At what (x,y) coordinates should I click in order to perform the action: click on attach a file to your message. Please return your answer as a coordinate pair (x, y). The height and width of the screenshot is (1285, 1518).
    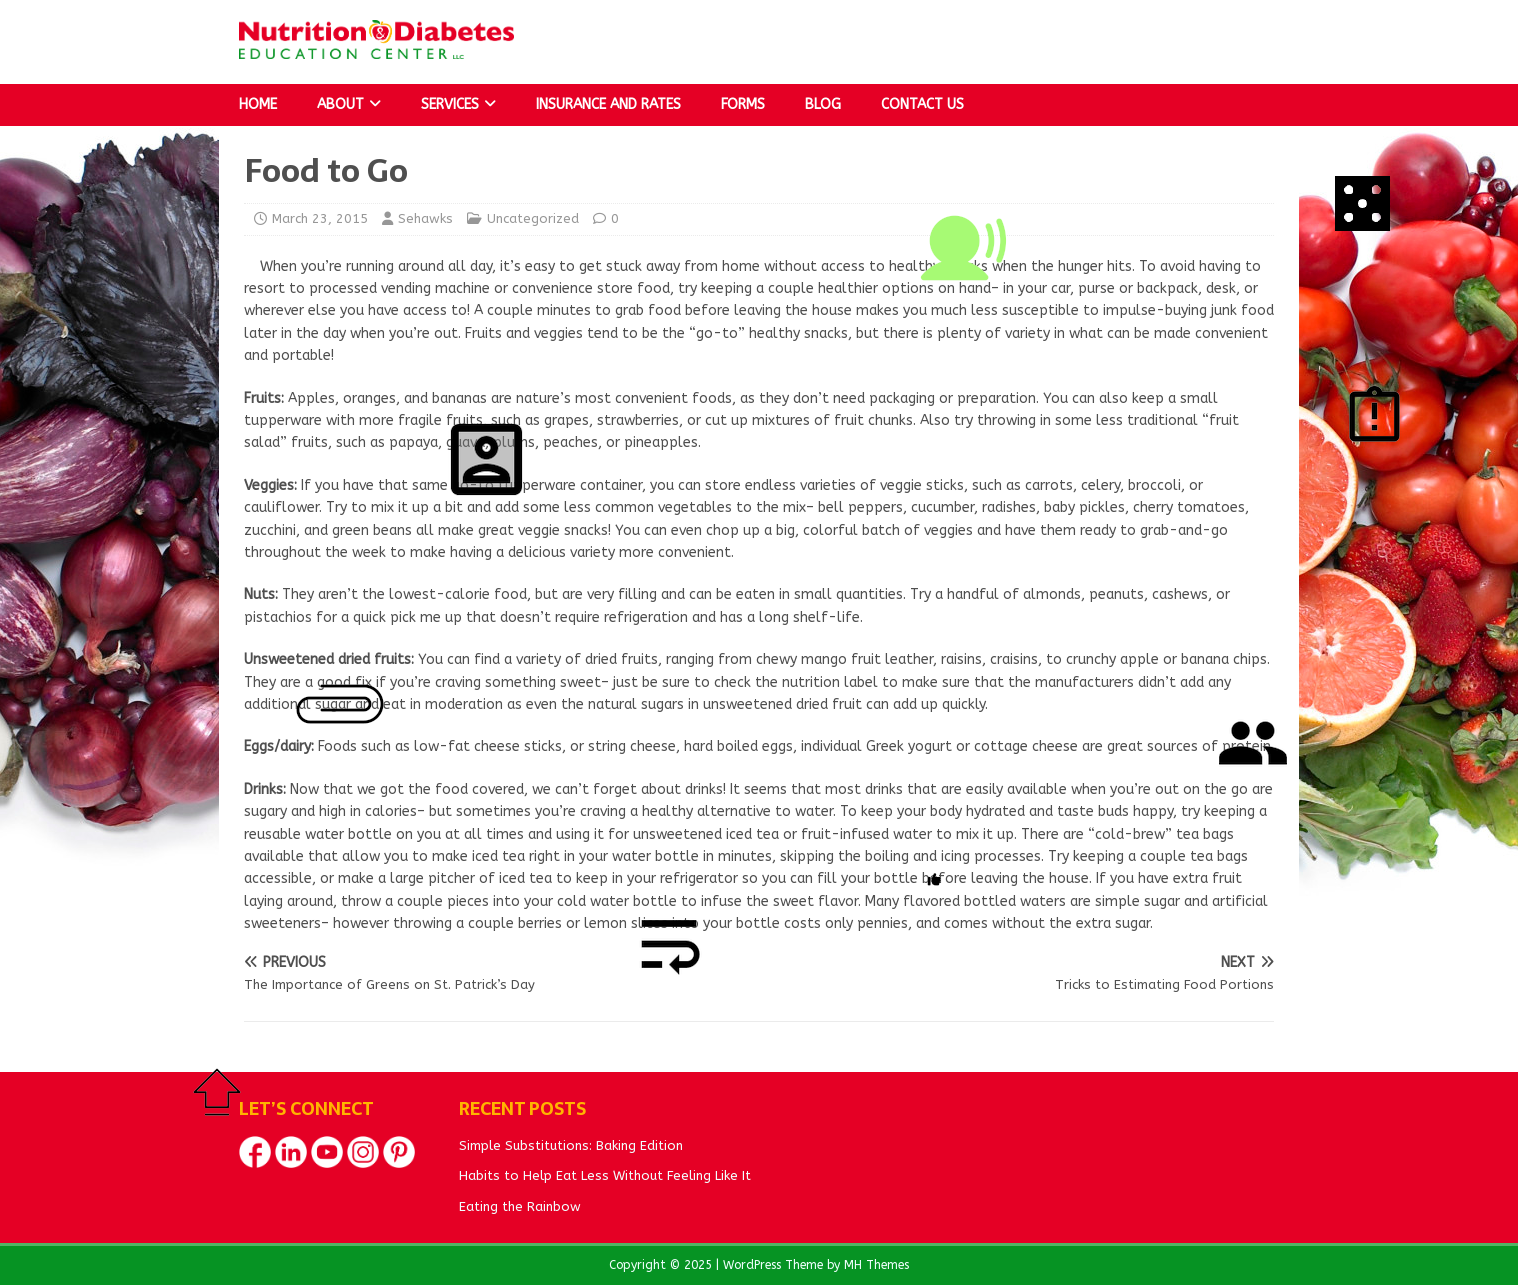
    Looking at the image, I should click on (340, 704).